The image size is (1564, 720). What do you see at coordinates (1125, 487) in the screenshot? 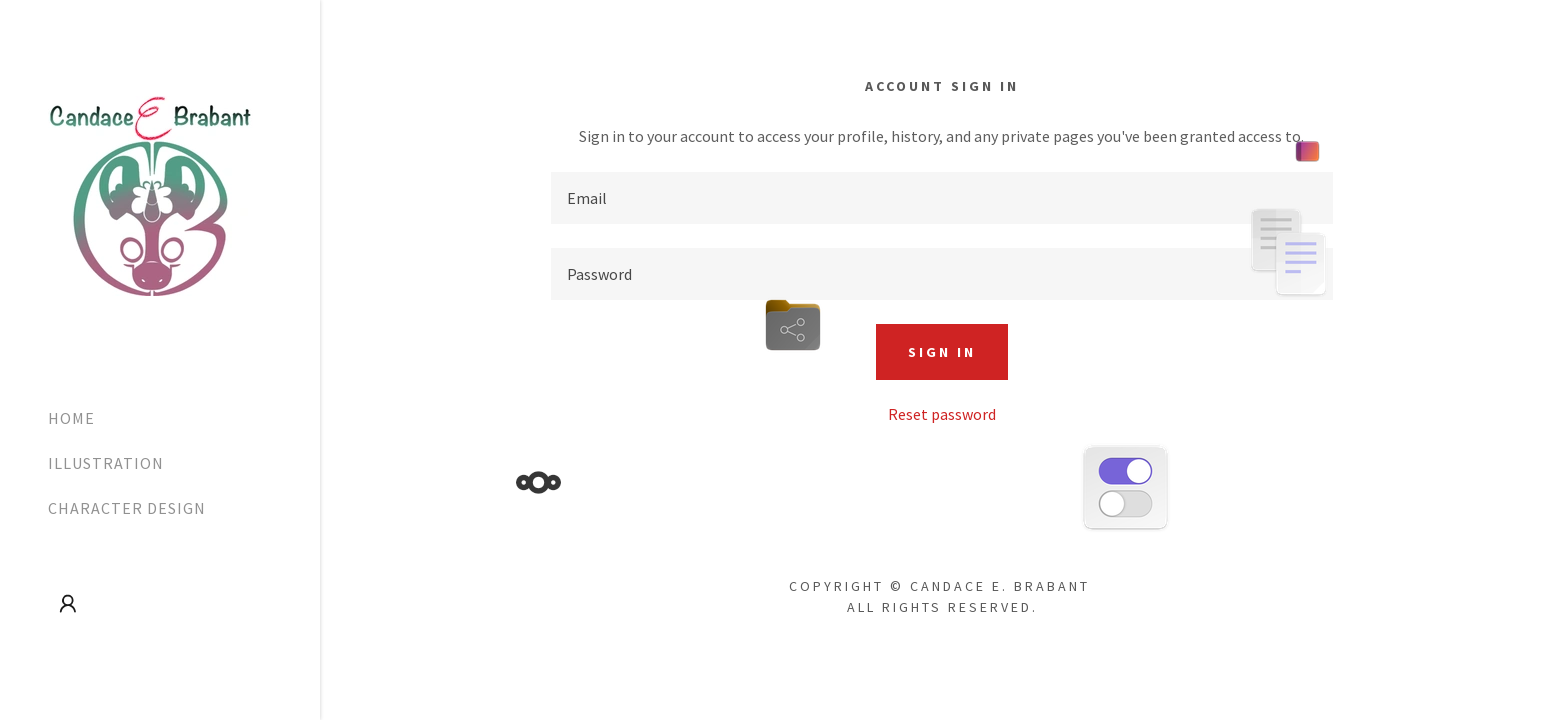
I see `open desktop preferences or settings` at bounding box center [1125, 487].